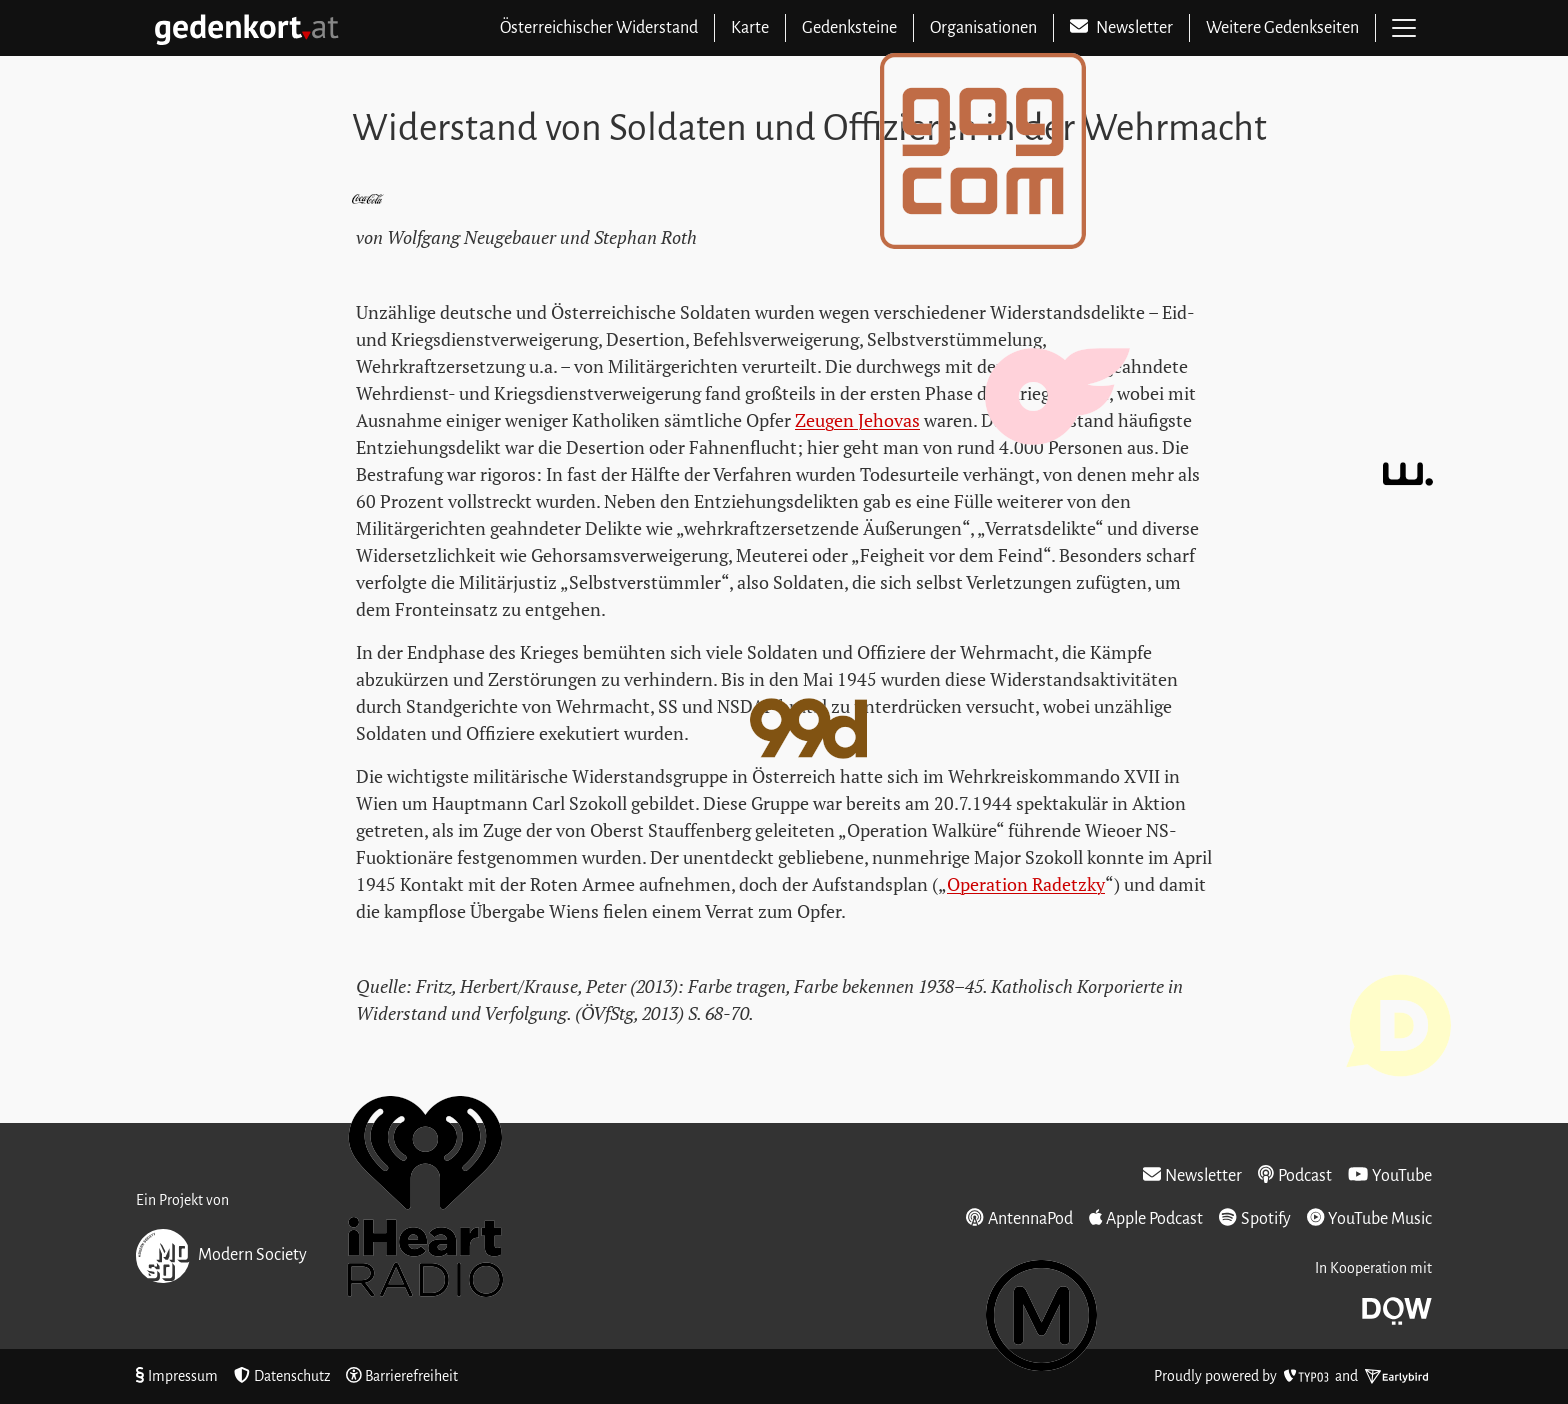 The width and height of the screenshot is (1568, 1404). I want to click on open iHeartRadio app, so click(425, 1196).